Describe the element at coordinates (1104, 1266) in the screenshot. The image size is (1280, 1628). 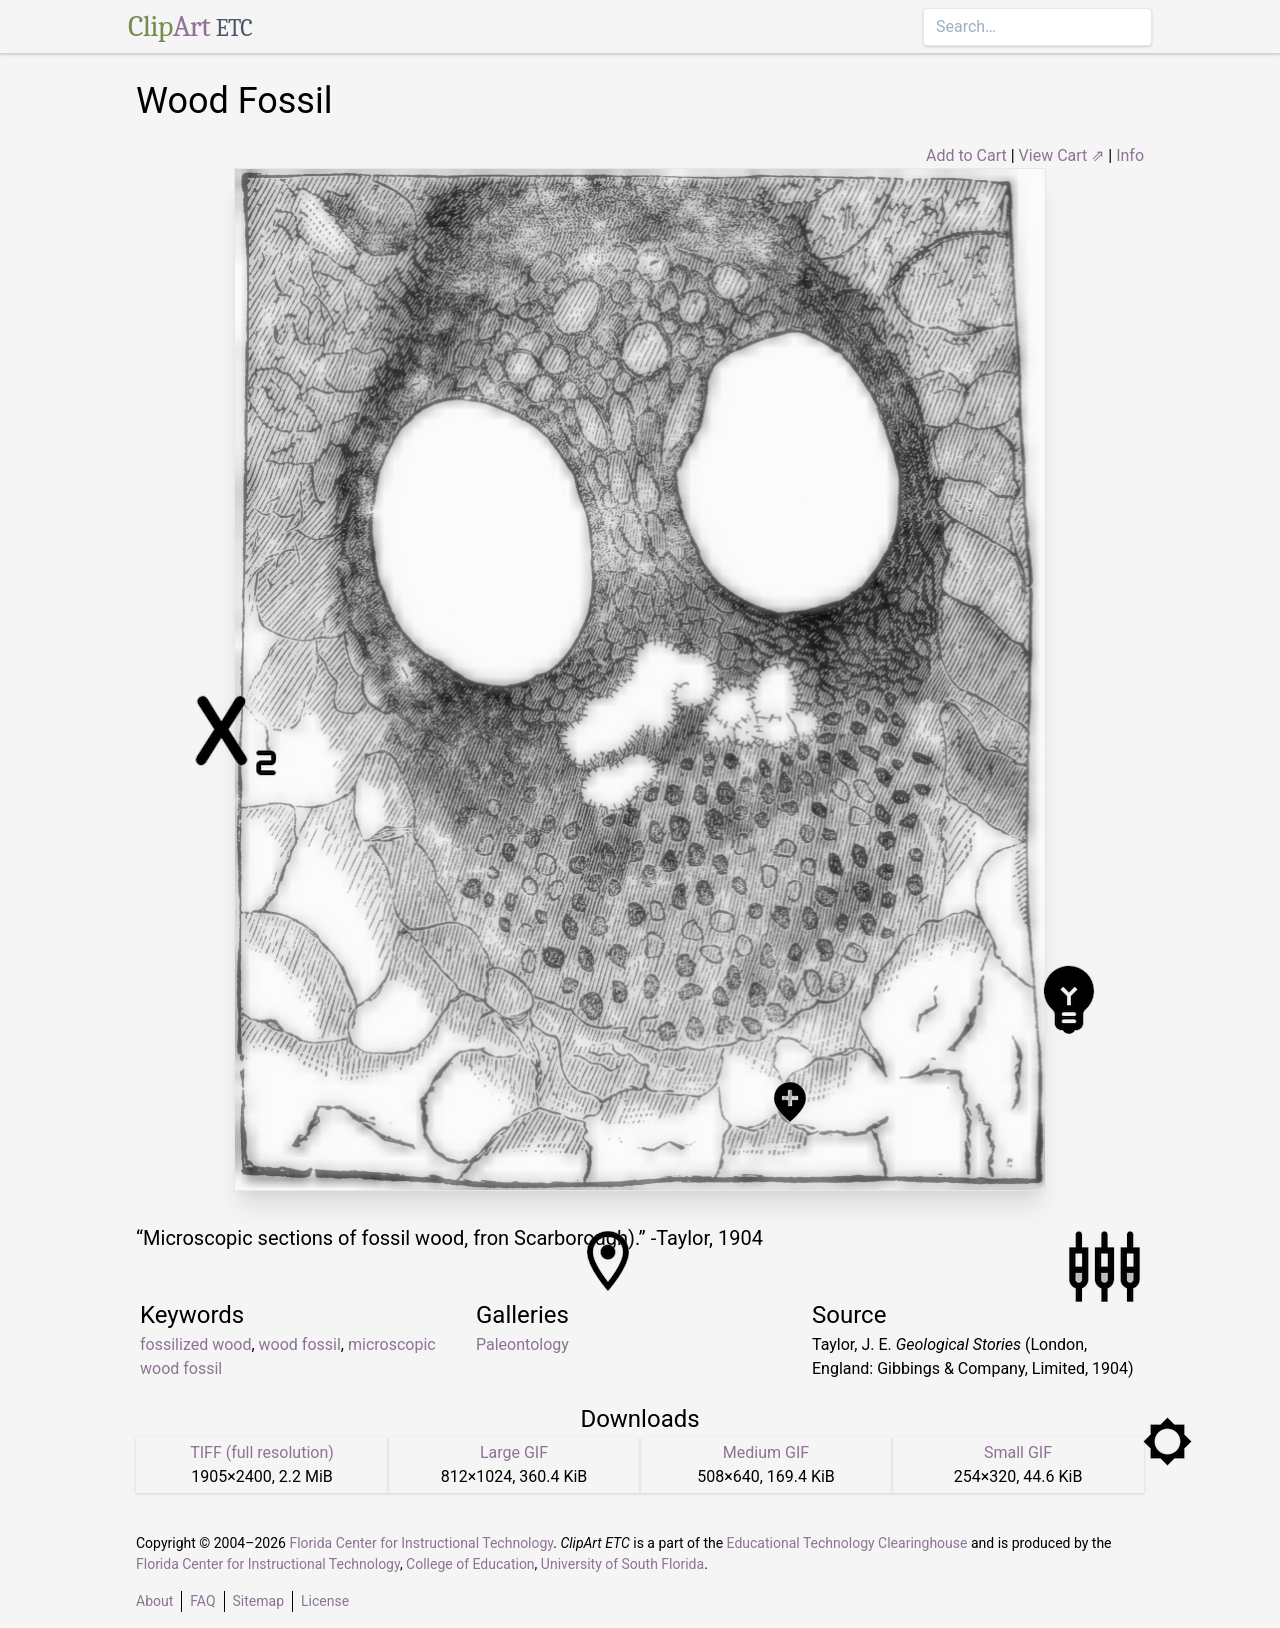
I see `configure audio or video input connections` at that location.